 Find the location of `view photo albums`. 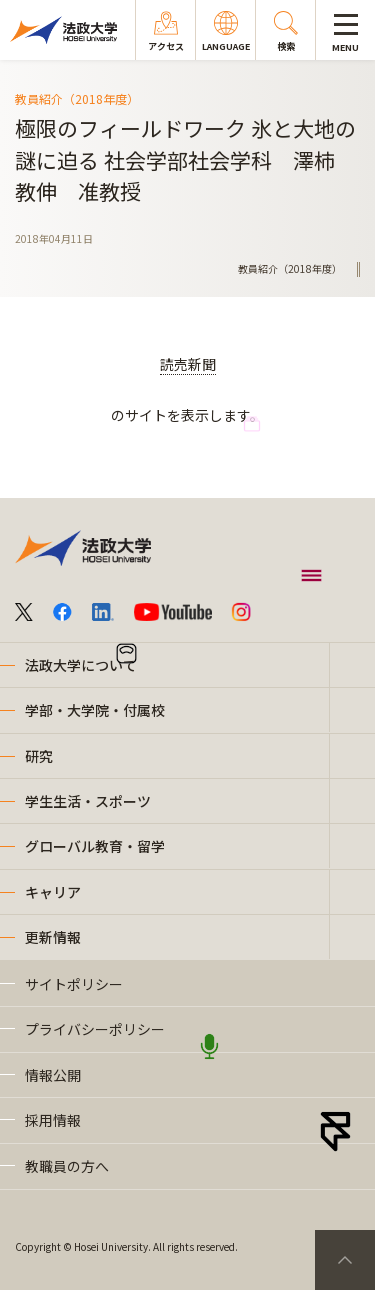

view photo albums is located at coordinates (252, 424).